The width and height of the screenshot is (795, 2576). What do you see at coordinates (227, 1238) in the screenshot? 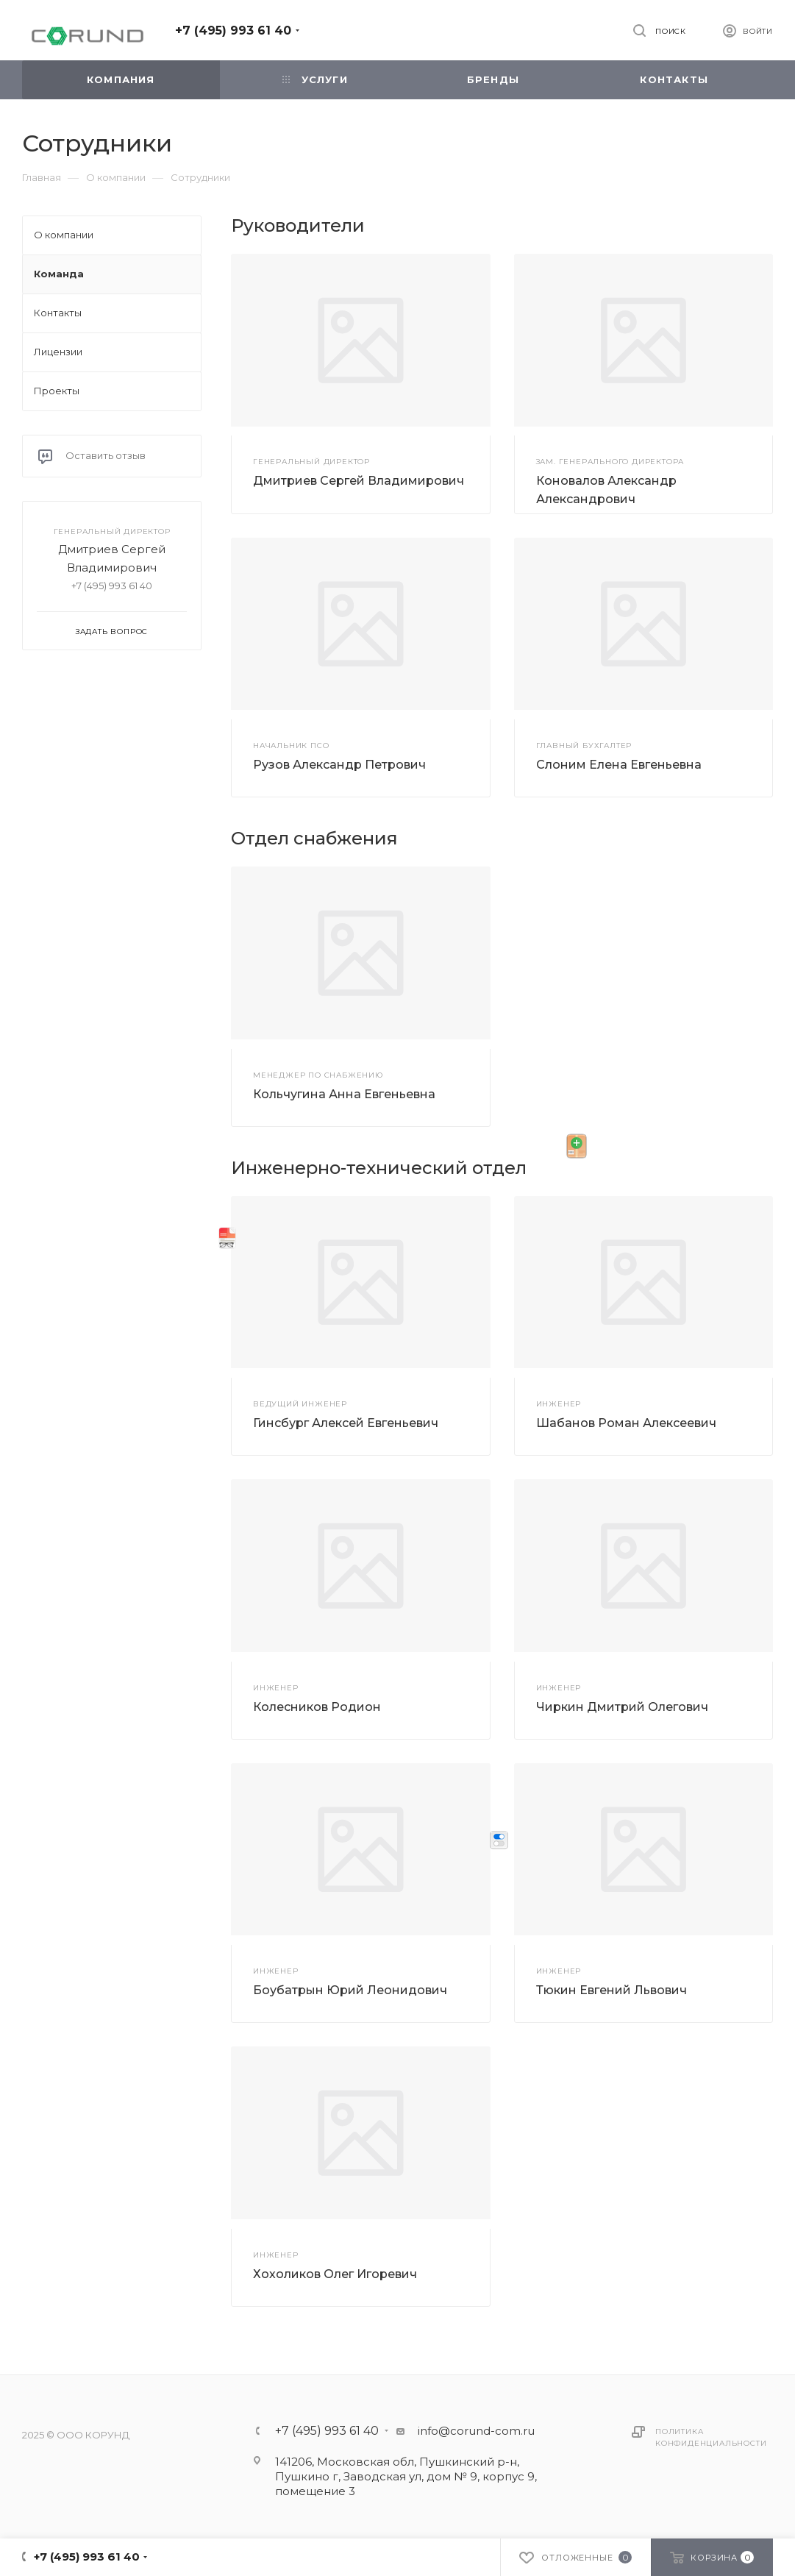
I see `open the papers document reader app` at bounding box center [227, 1238].